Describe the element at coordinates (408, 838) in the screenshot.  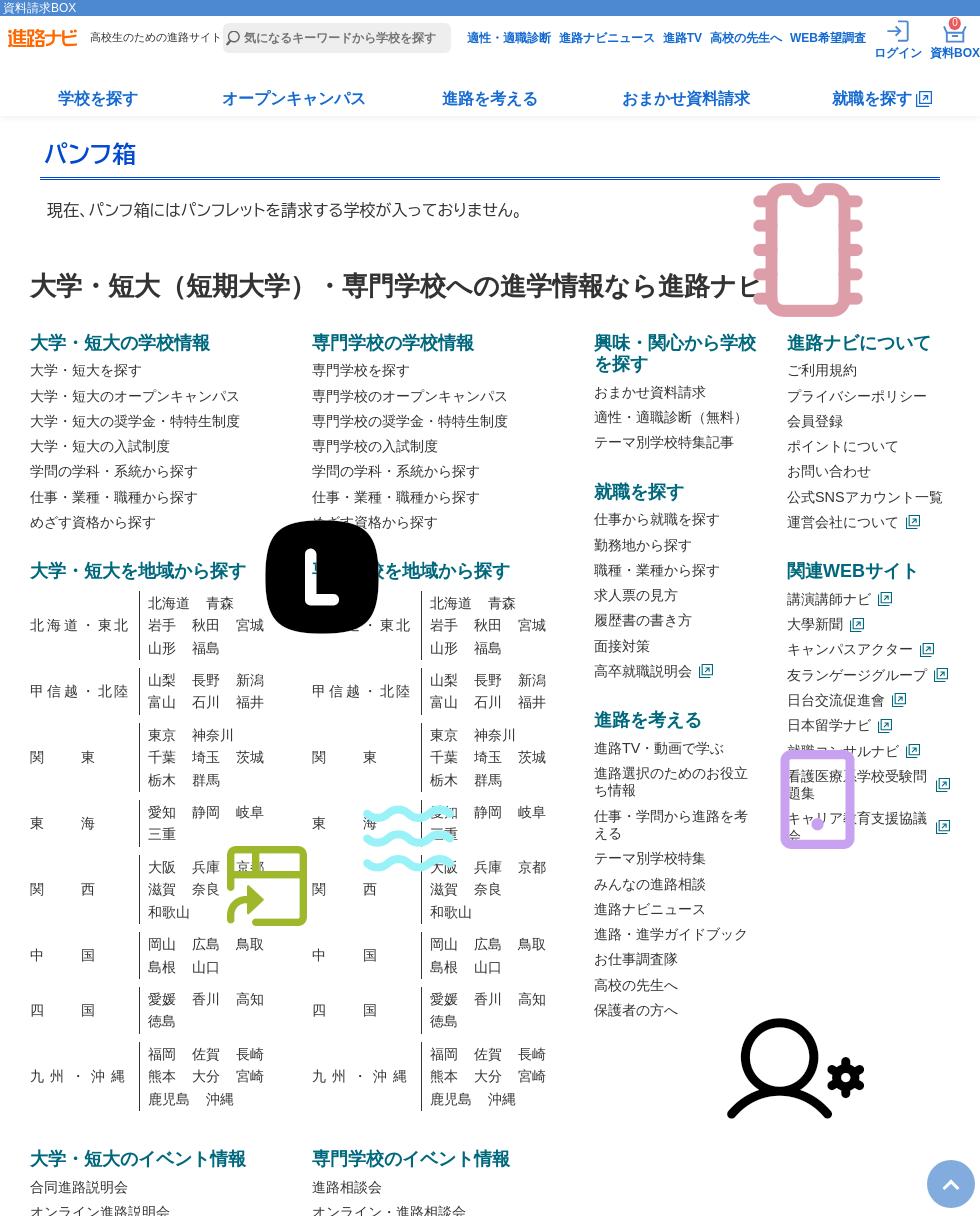
I see `indicates water or aquatic features` at that location.